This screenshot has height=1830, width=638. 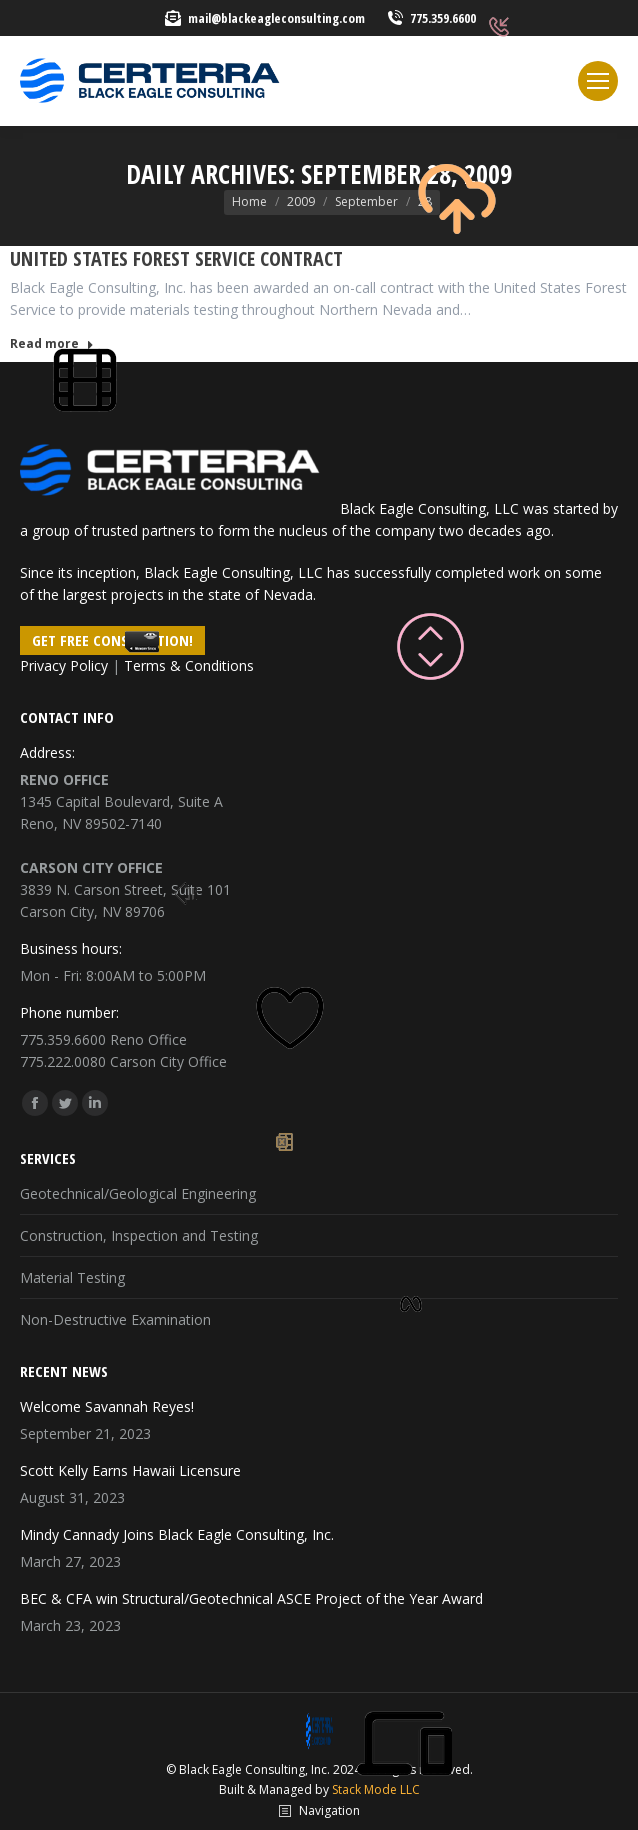 I want to click on expand or collapse content, so click(x=430, y=646).